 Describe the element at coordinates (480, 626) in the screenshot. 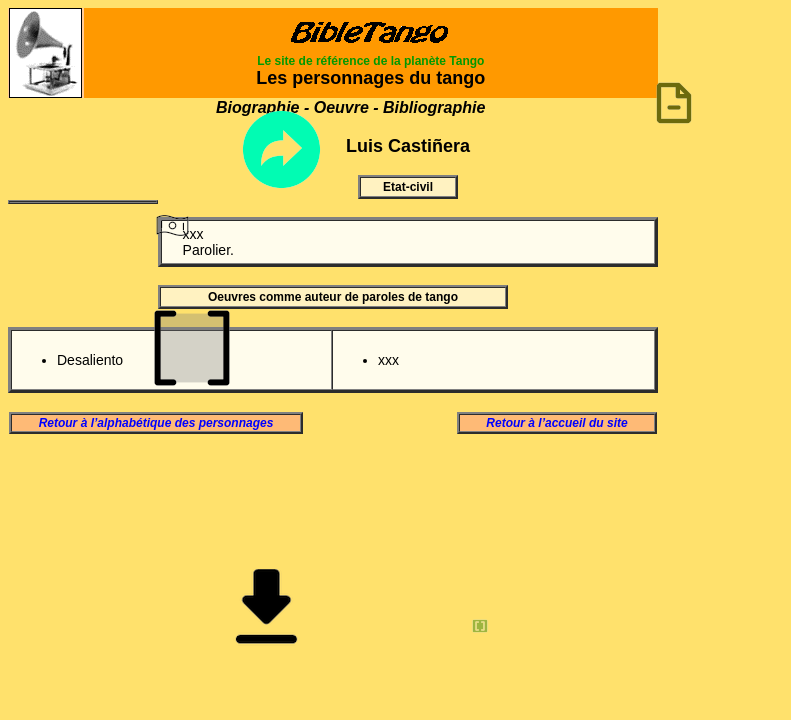

I see `format text as code or array` at that location.